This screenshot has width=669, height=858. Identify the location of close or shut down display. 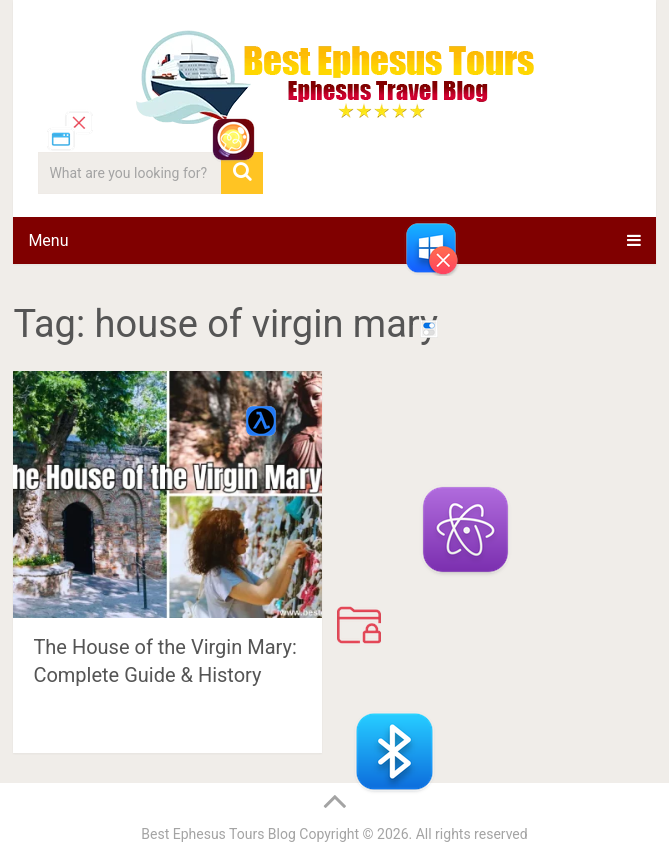
(70, 131).